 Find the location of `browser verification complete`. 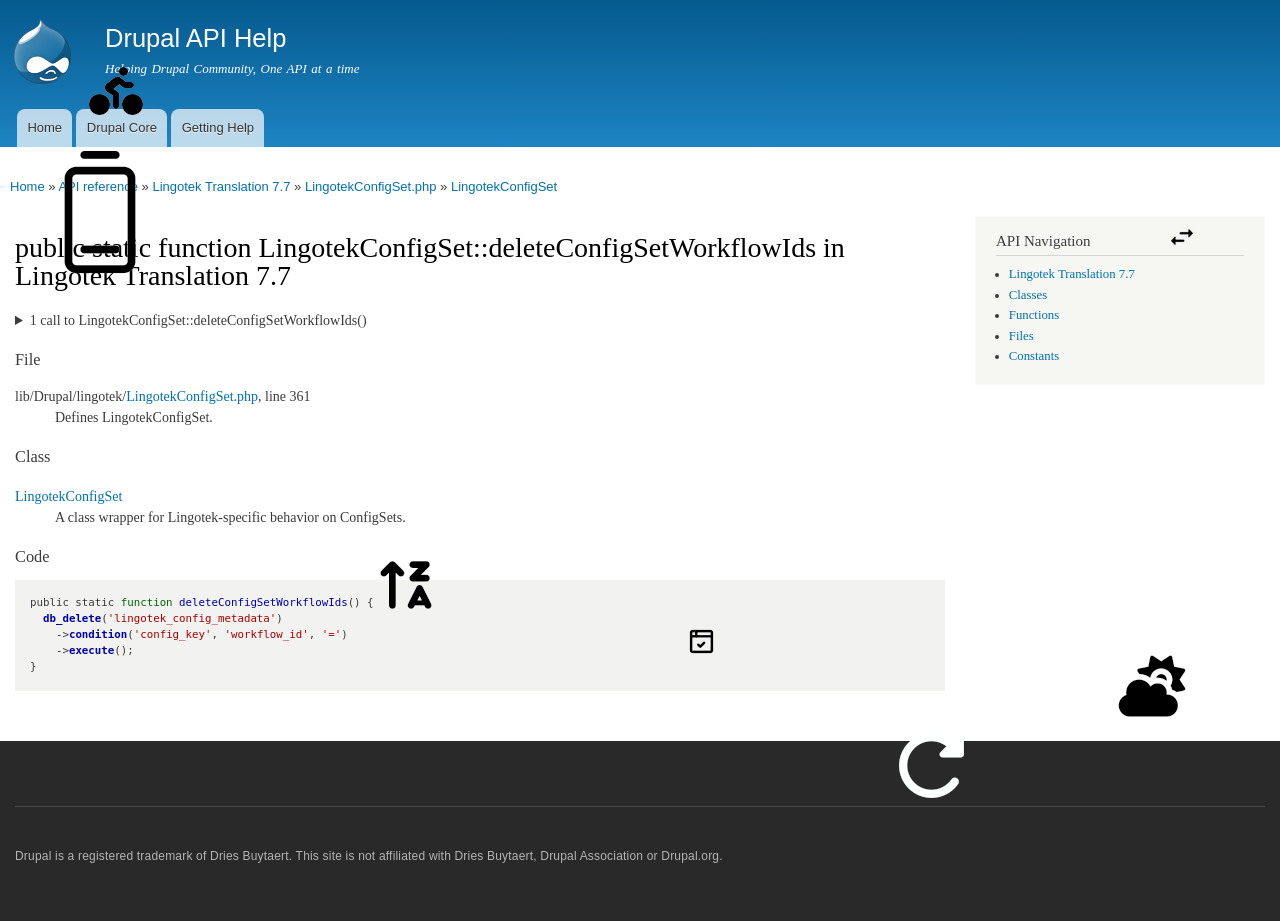

browser verification complete is located at coordinates (701, 641).